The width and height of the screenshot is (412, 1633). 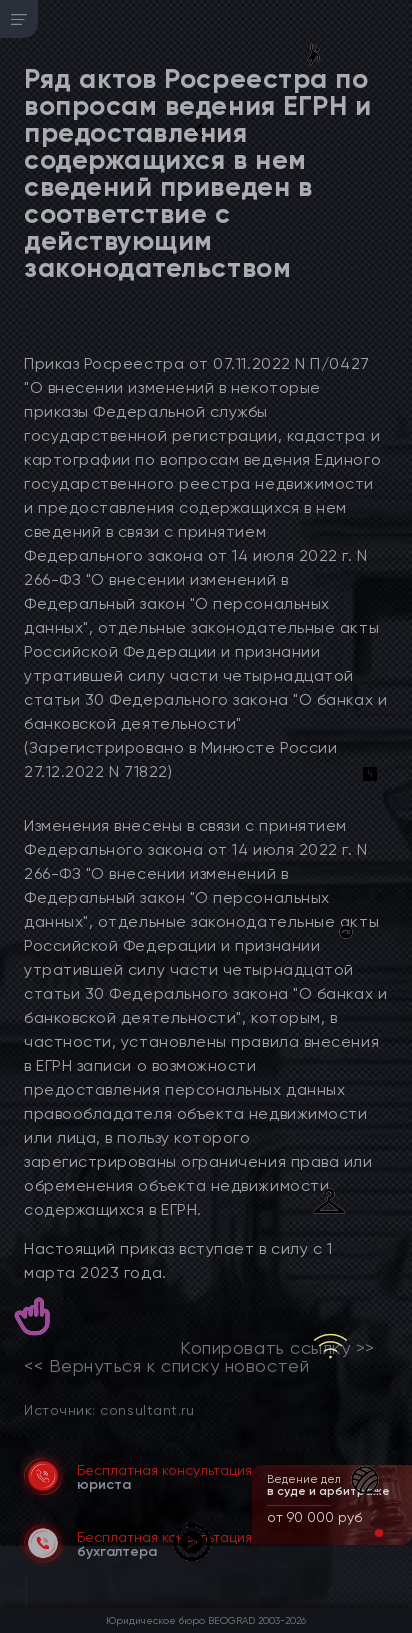 I want to click on access handball sports content, so click(x=313, y=54).